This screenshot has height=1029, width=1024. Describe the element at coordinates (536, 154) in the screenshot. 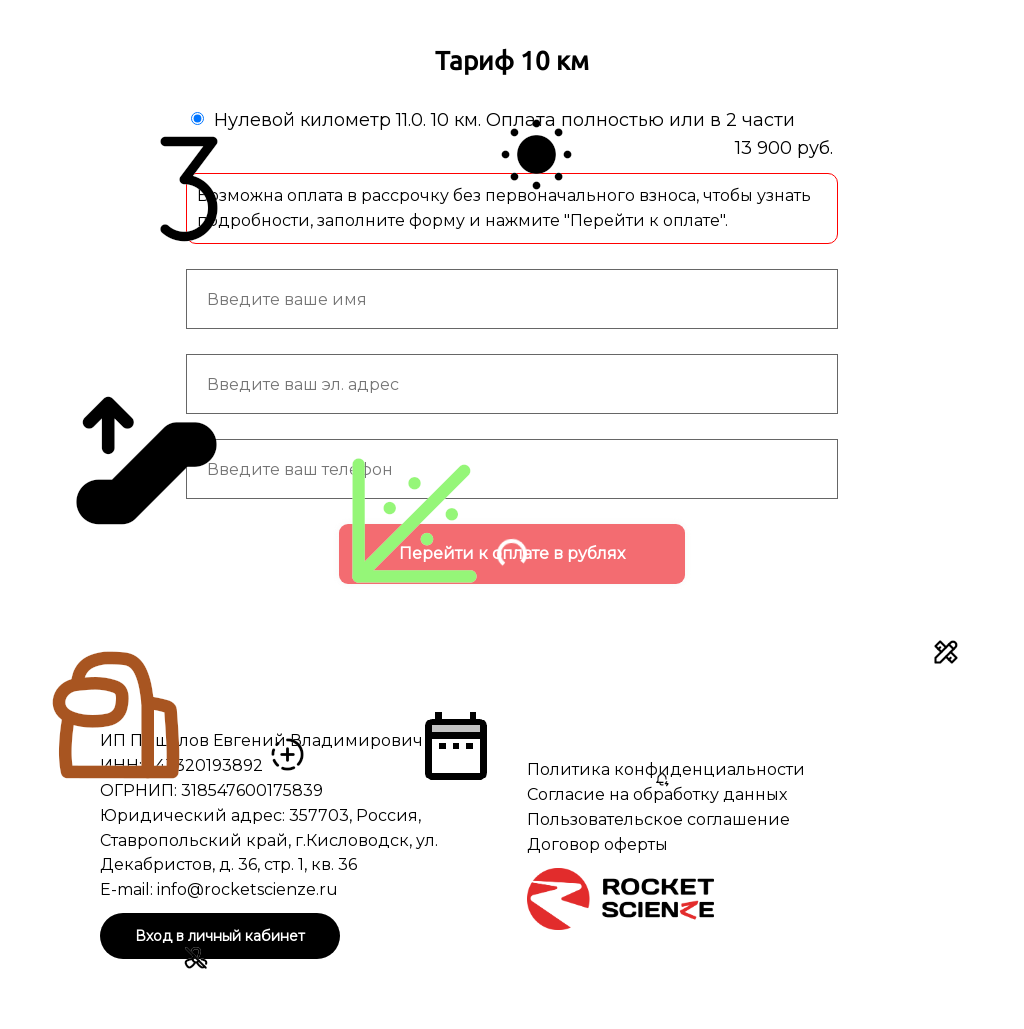

I see `adjust screen brightness to low` at that location.